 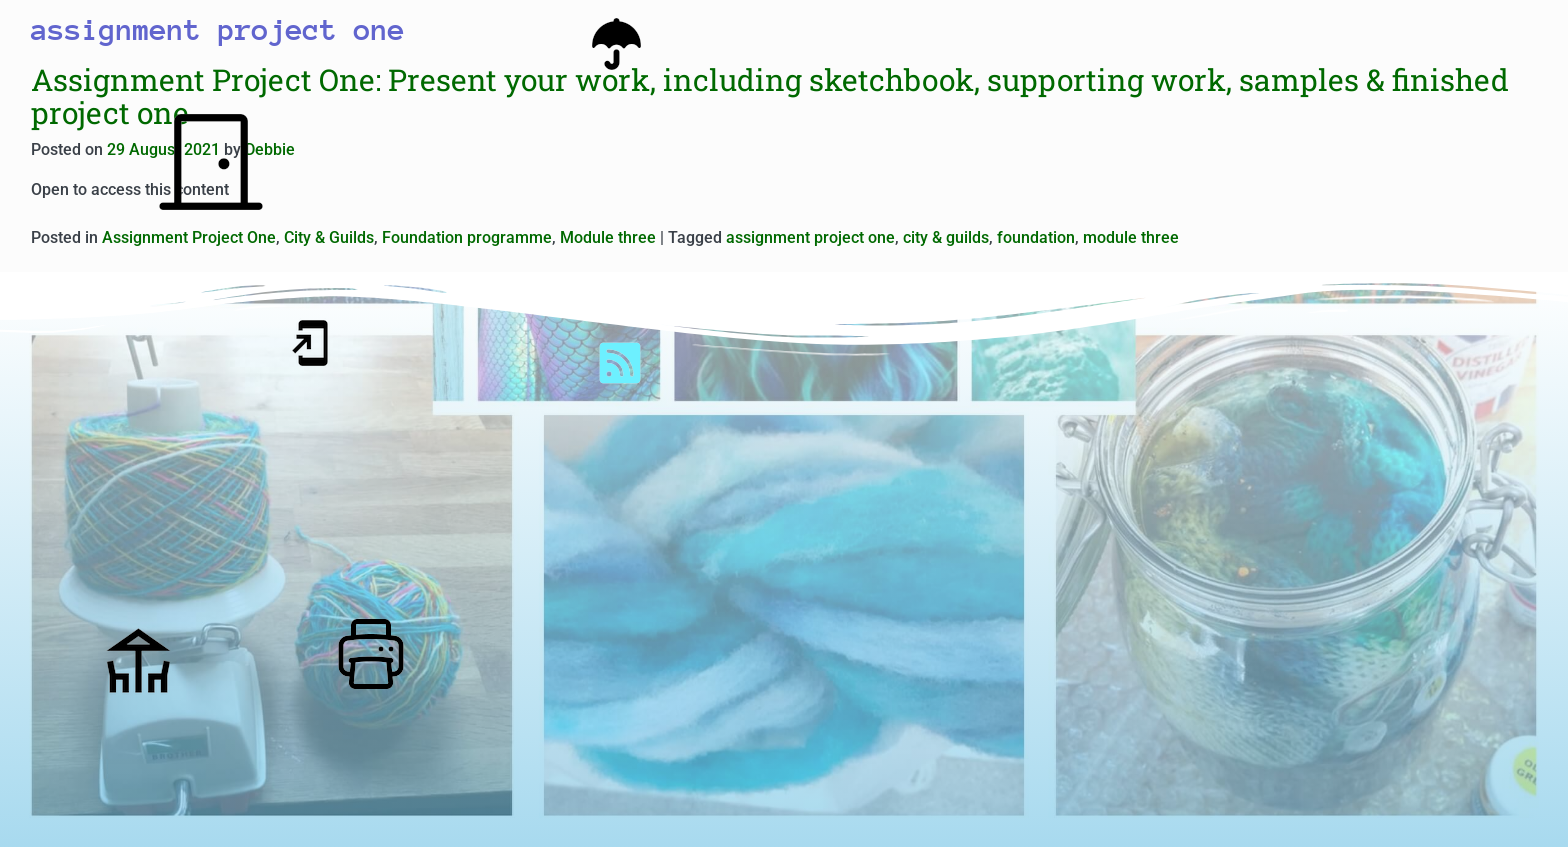 What do you see at coordinates (311, 343) in the screenshot?
I see `add this page or app to your home screen` at bounding box center [311, 343].